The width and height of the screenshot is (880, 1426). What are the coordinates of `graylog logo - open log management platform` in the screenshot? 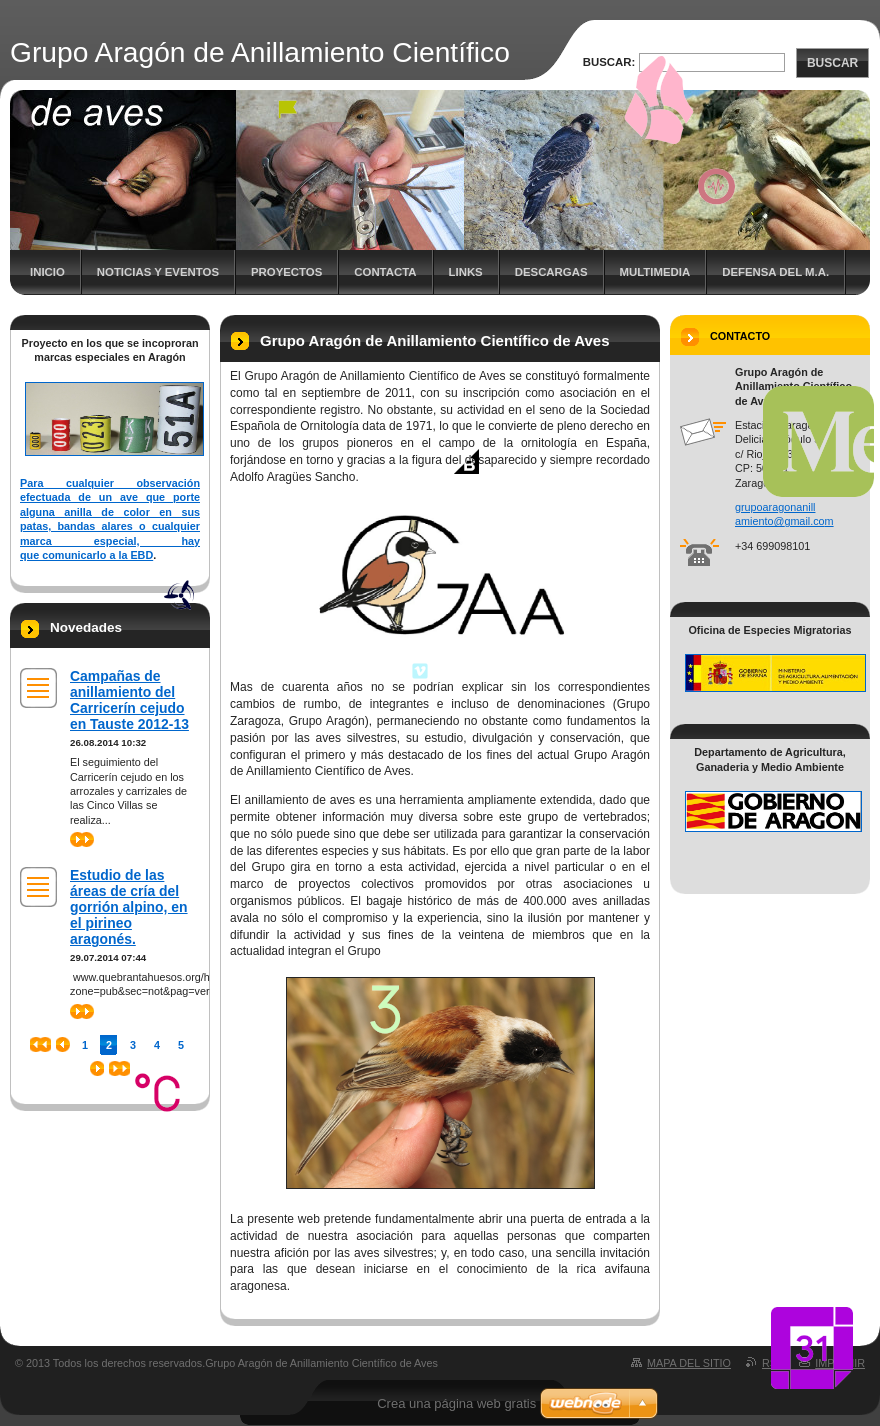 It's located at (716, 186).